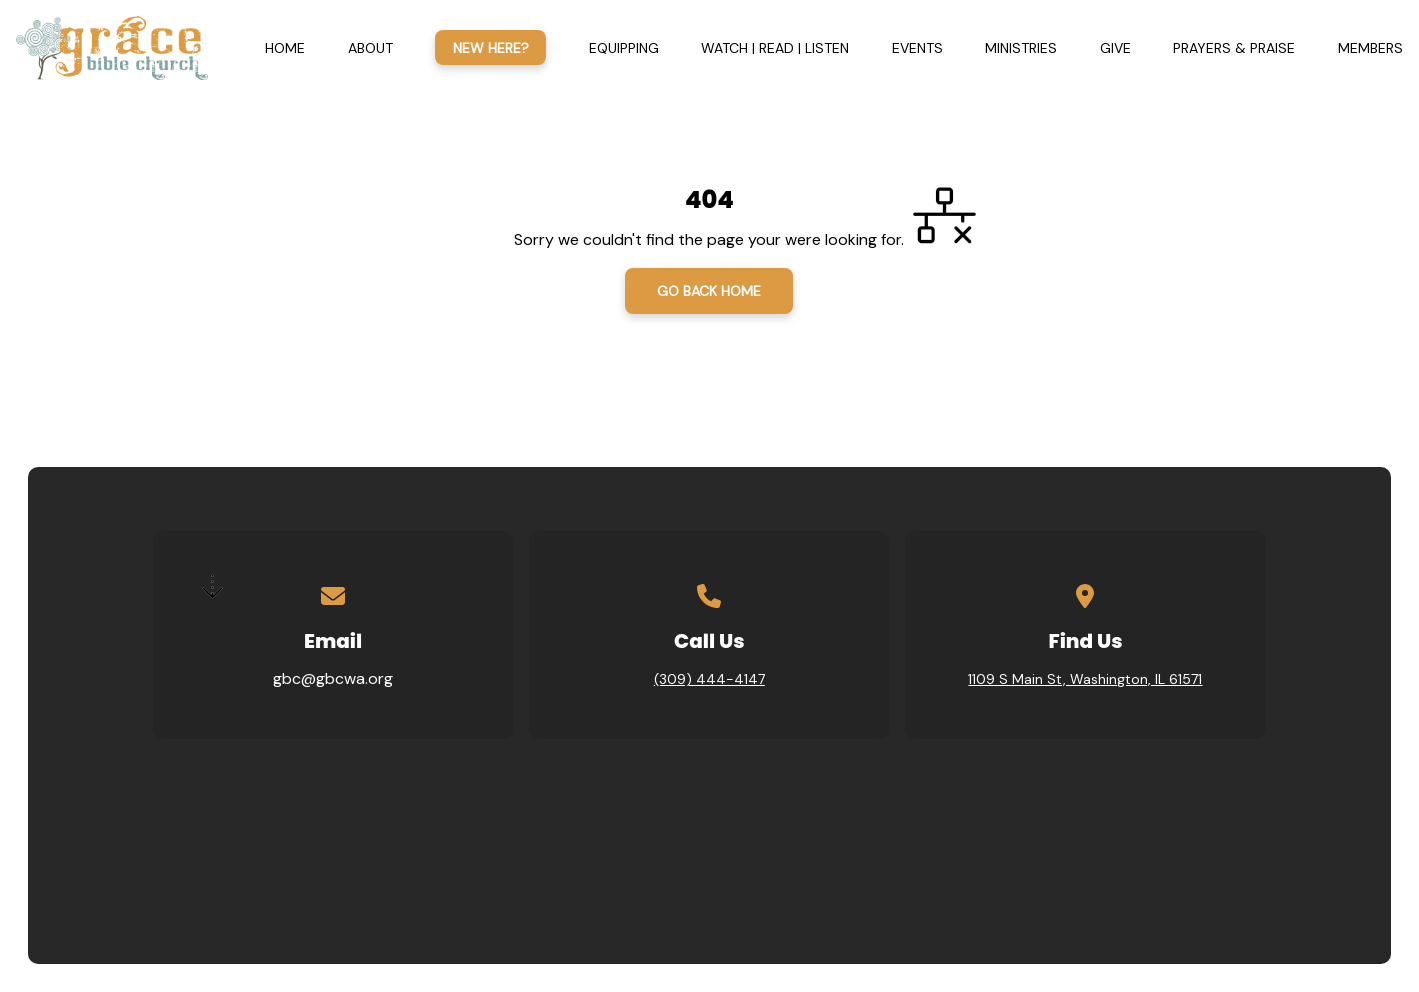 This screenshot has width=1419, height=992. What do you see at coordinates (944, 216) in the screenshot?
I see `network connection unavailable or disconnected` at bounding box center [944, 216].